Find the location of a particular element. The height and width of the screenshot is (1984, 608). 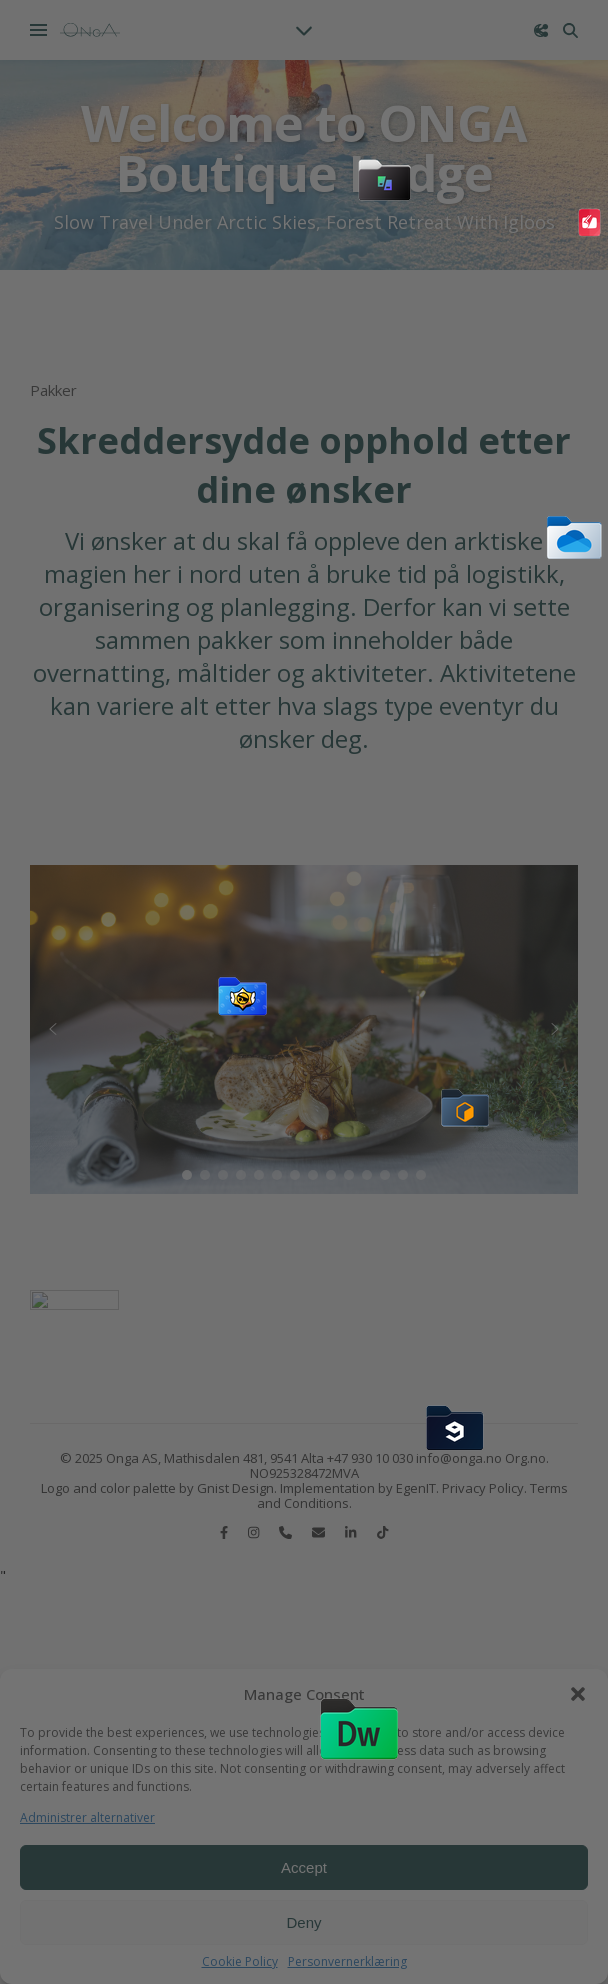

postscript or vector document file is located at coordinates (589, 222).